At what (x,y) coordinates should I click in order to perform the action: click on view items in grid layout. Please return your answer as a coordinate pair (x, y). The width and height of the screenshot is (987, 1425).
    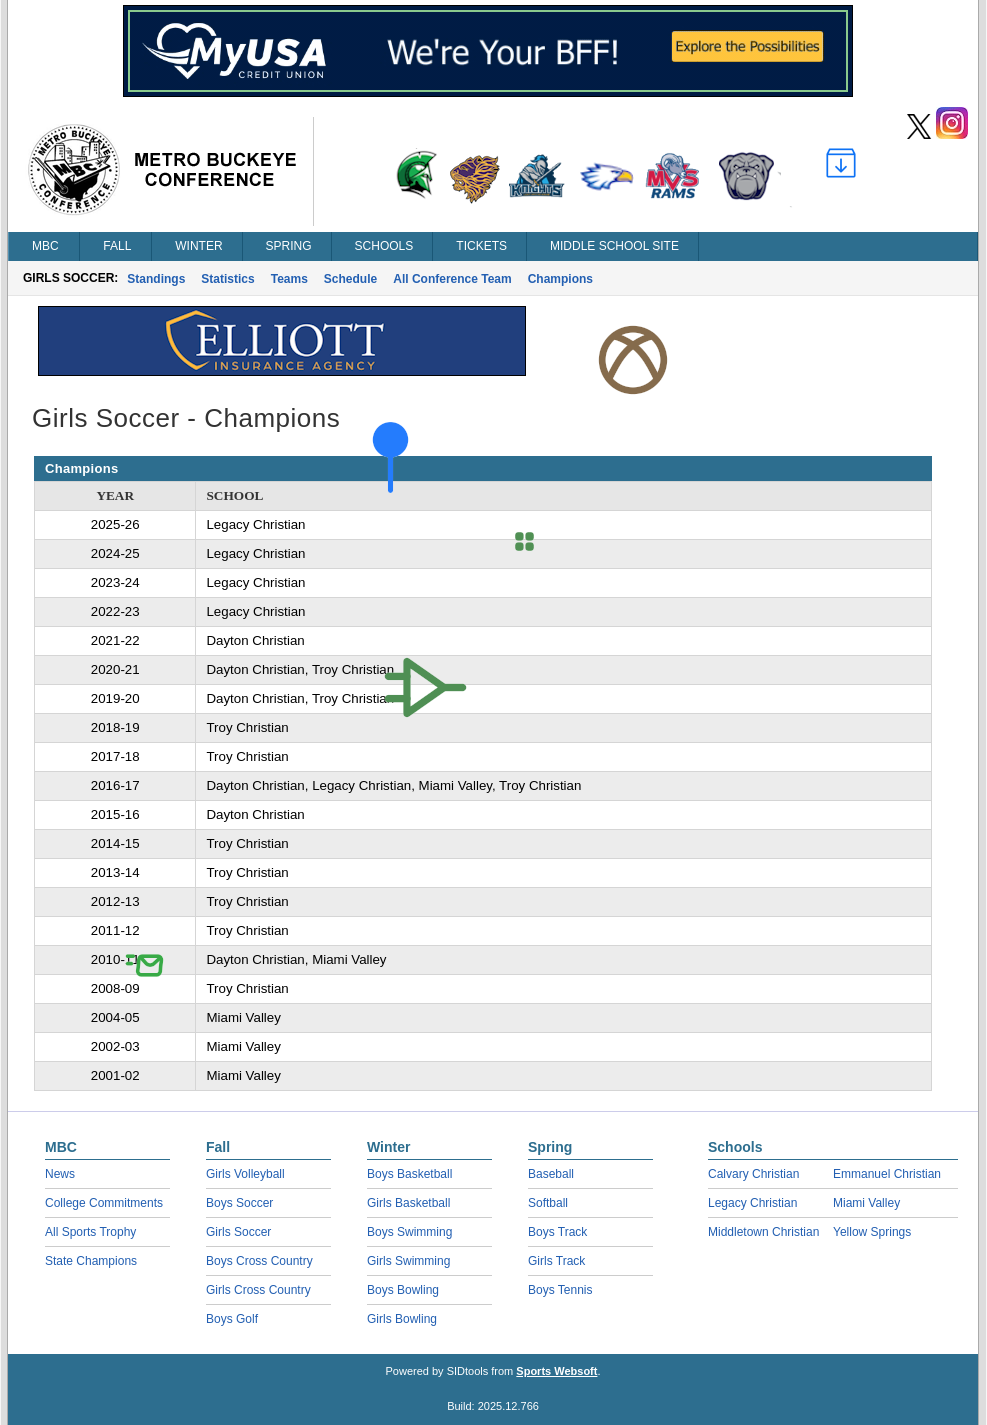
    Looking at the image, I should click on (524, 541).